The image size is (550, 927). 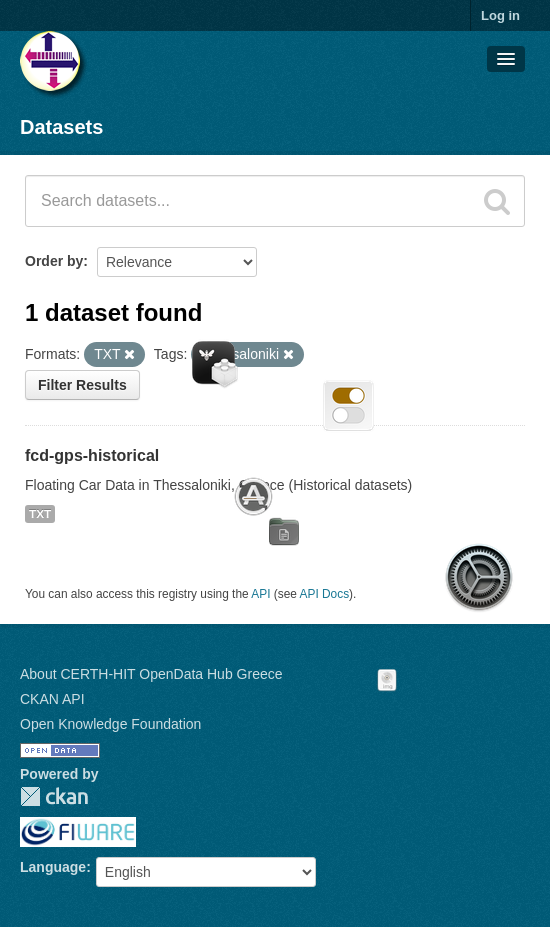 I want to click on Rosetta 2 translation layer update utility, so click(x=479, y=577).